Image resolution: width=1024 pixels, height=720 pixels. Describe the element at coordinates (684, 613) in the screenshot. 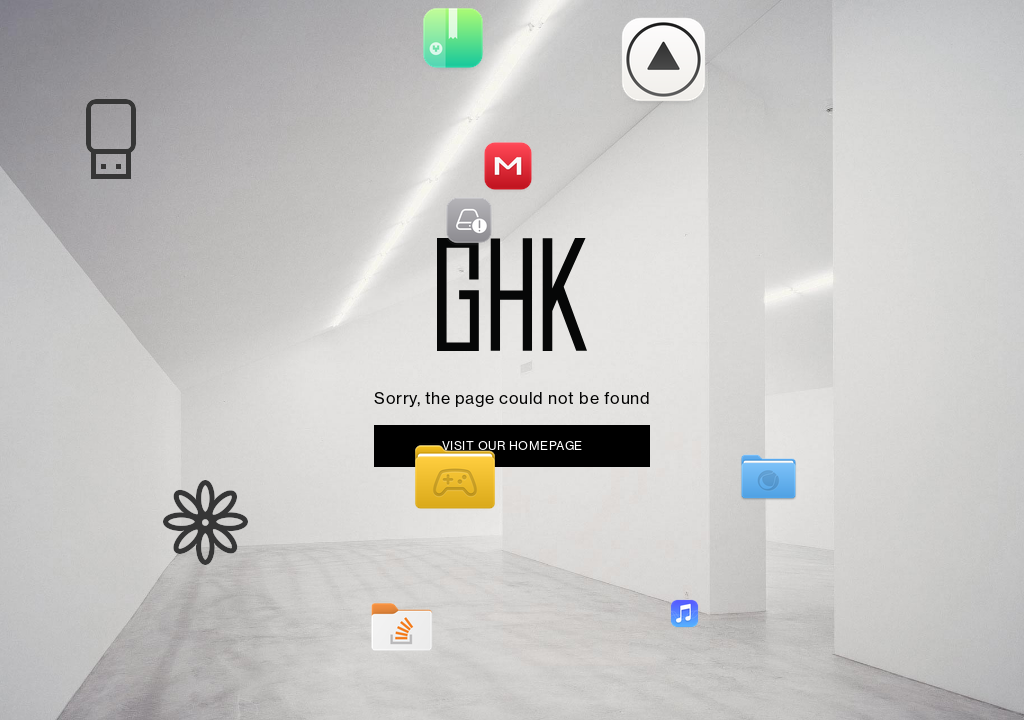

I see `open audacity audio editor` at that location.